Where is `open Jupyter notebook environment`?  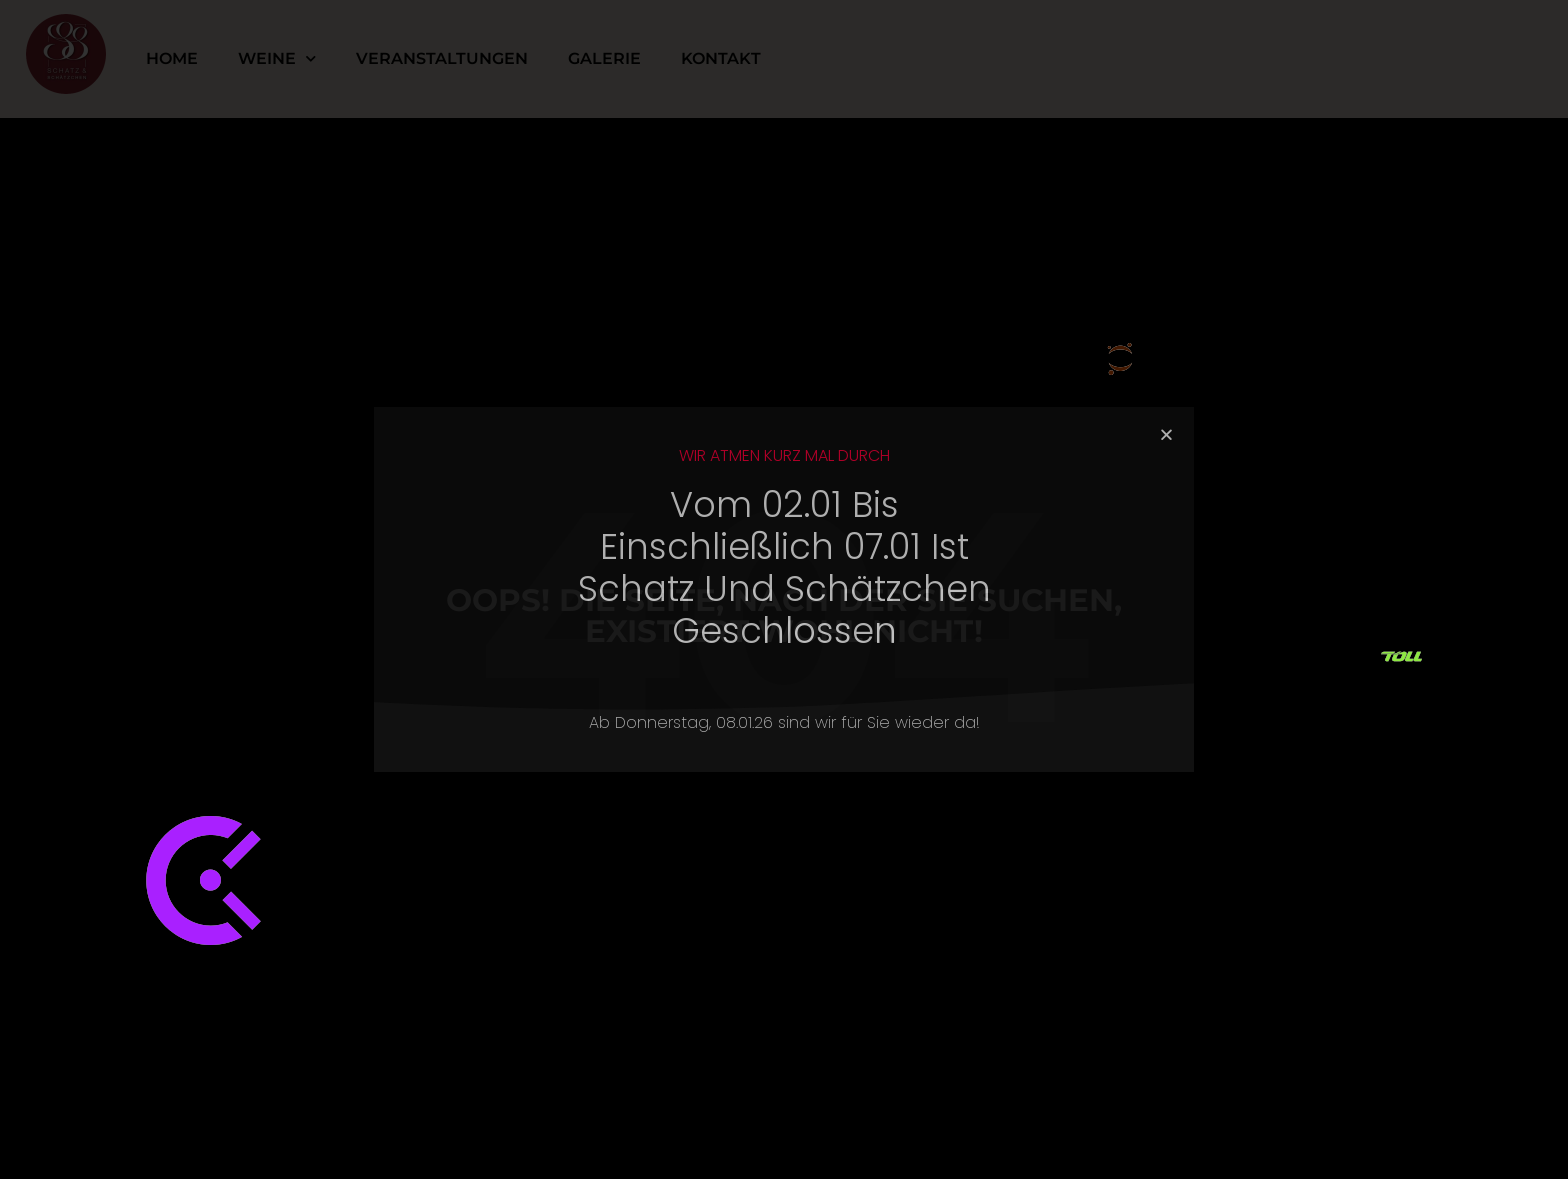
open Jupyter notebook environment is located at coordinates (1120, 359).